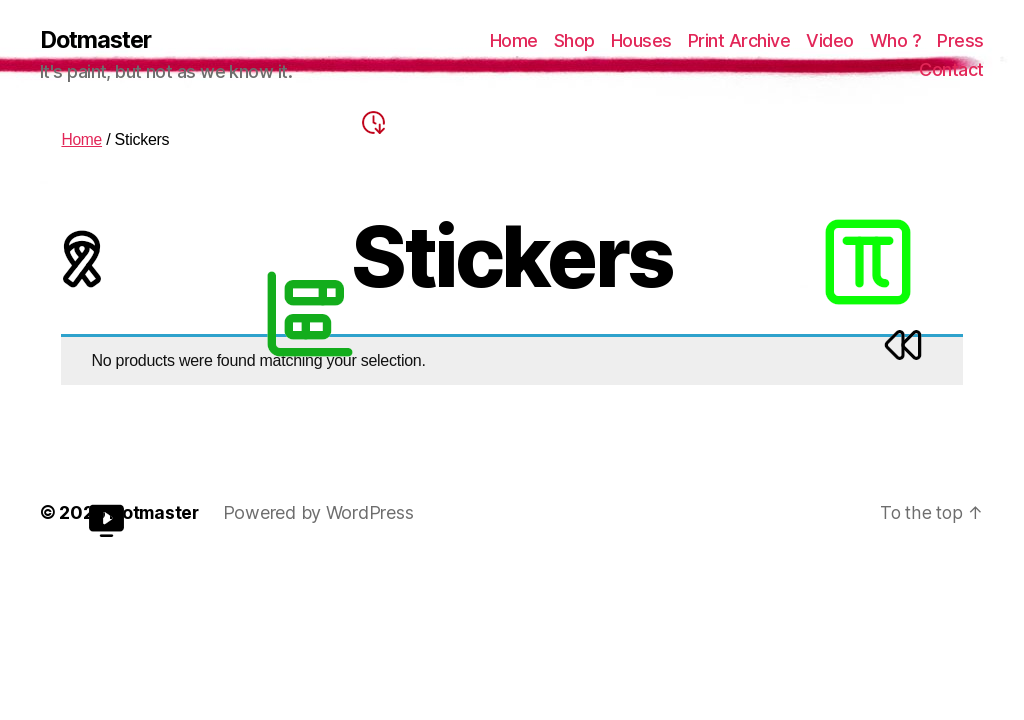 This screenshot has width=1024, height=720. I want to click on download history or past activity, so click(373, 122).